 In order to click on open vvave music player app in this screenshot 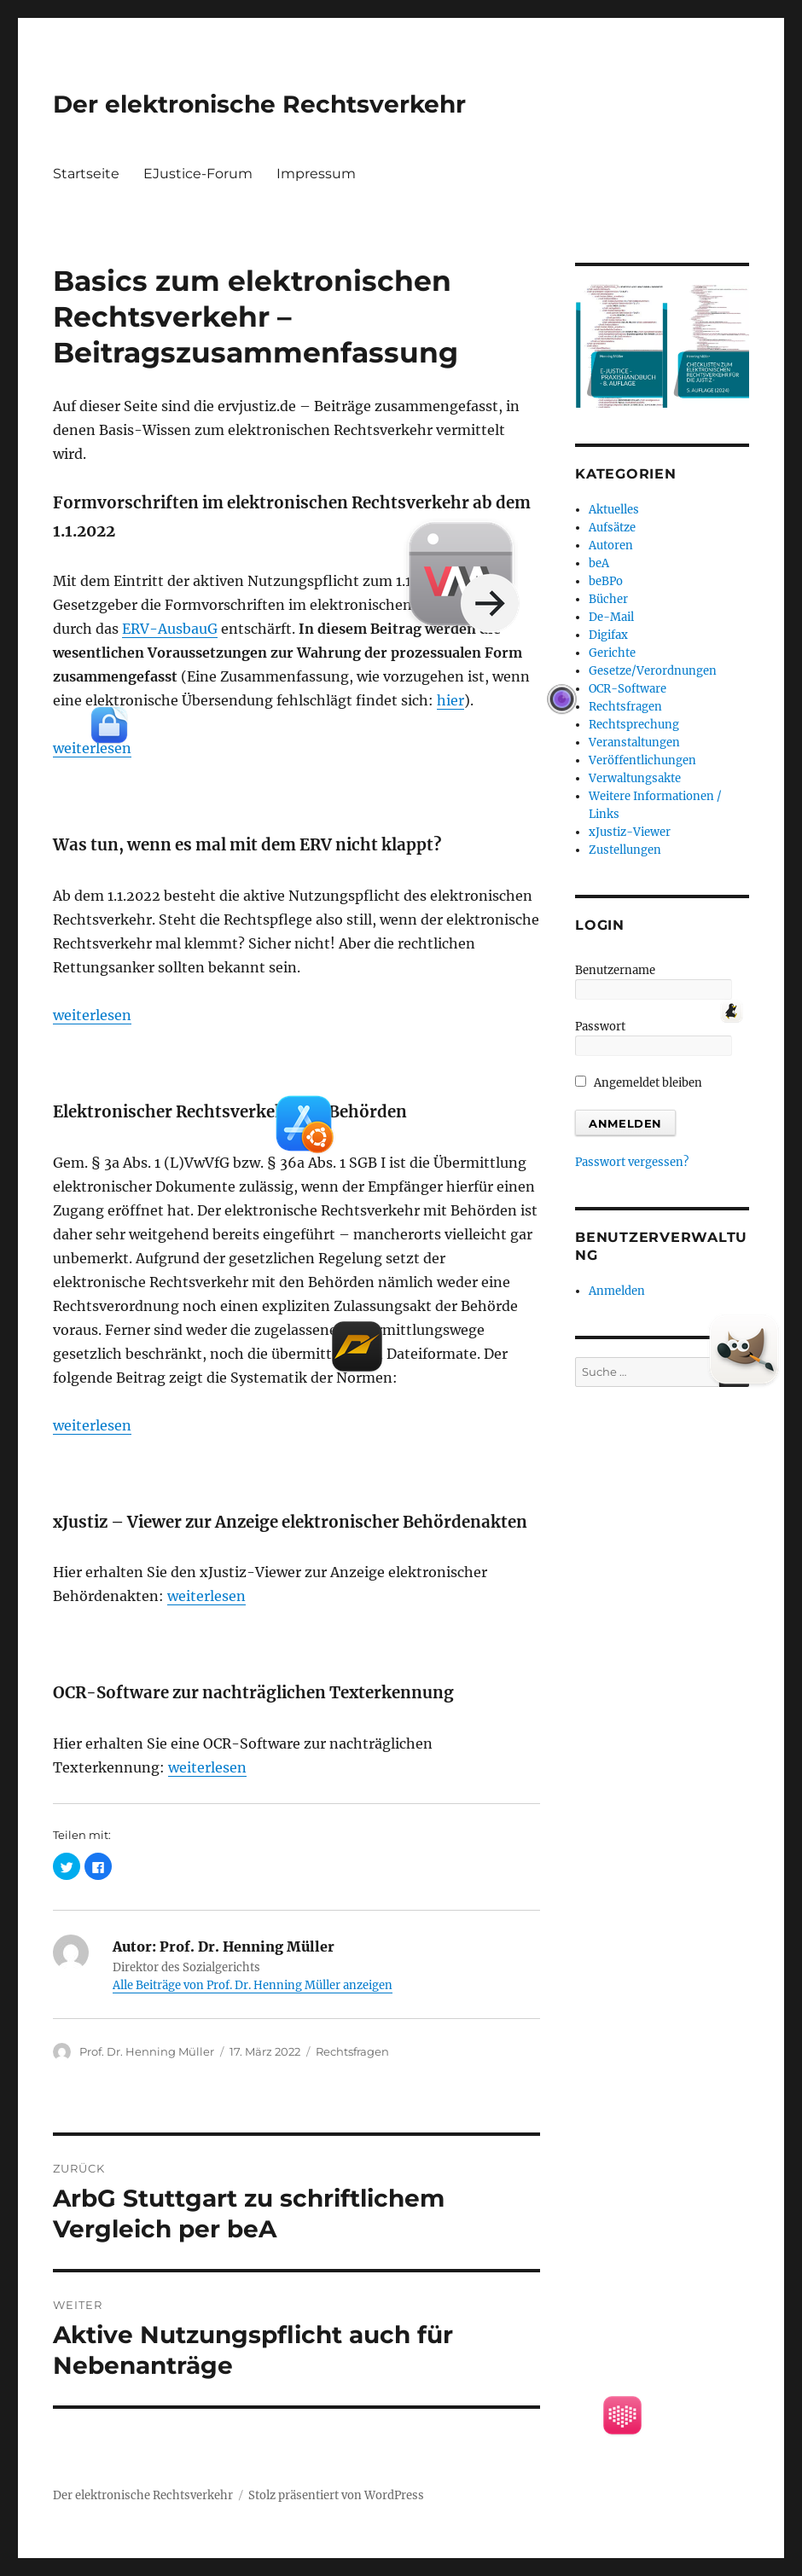, I will do `click(622, 2415)`.